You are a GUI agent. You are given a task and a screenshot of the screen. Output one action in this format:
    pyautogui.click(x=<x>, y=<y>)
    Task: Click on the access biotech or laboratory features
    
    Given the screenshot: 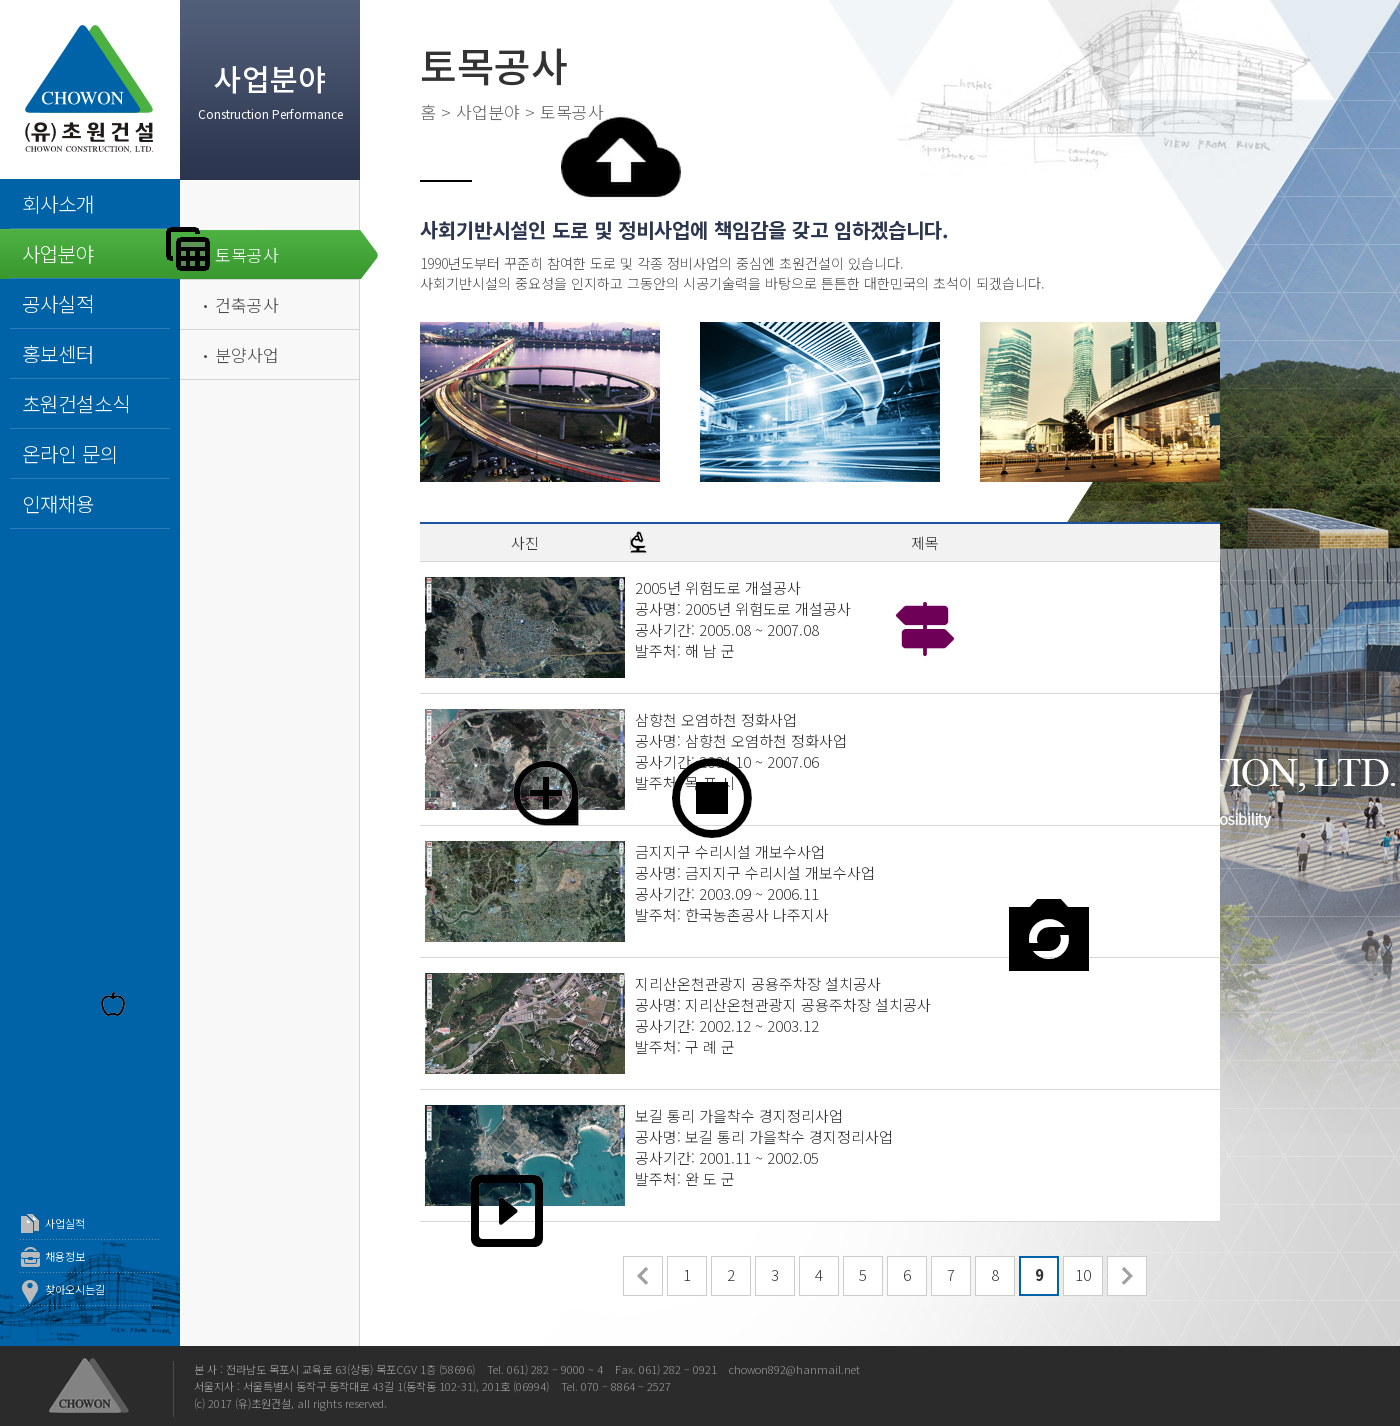 What is the action you would take?
    pyautogui.click(x=638, y=542)
    